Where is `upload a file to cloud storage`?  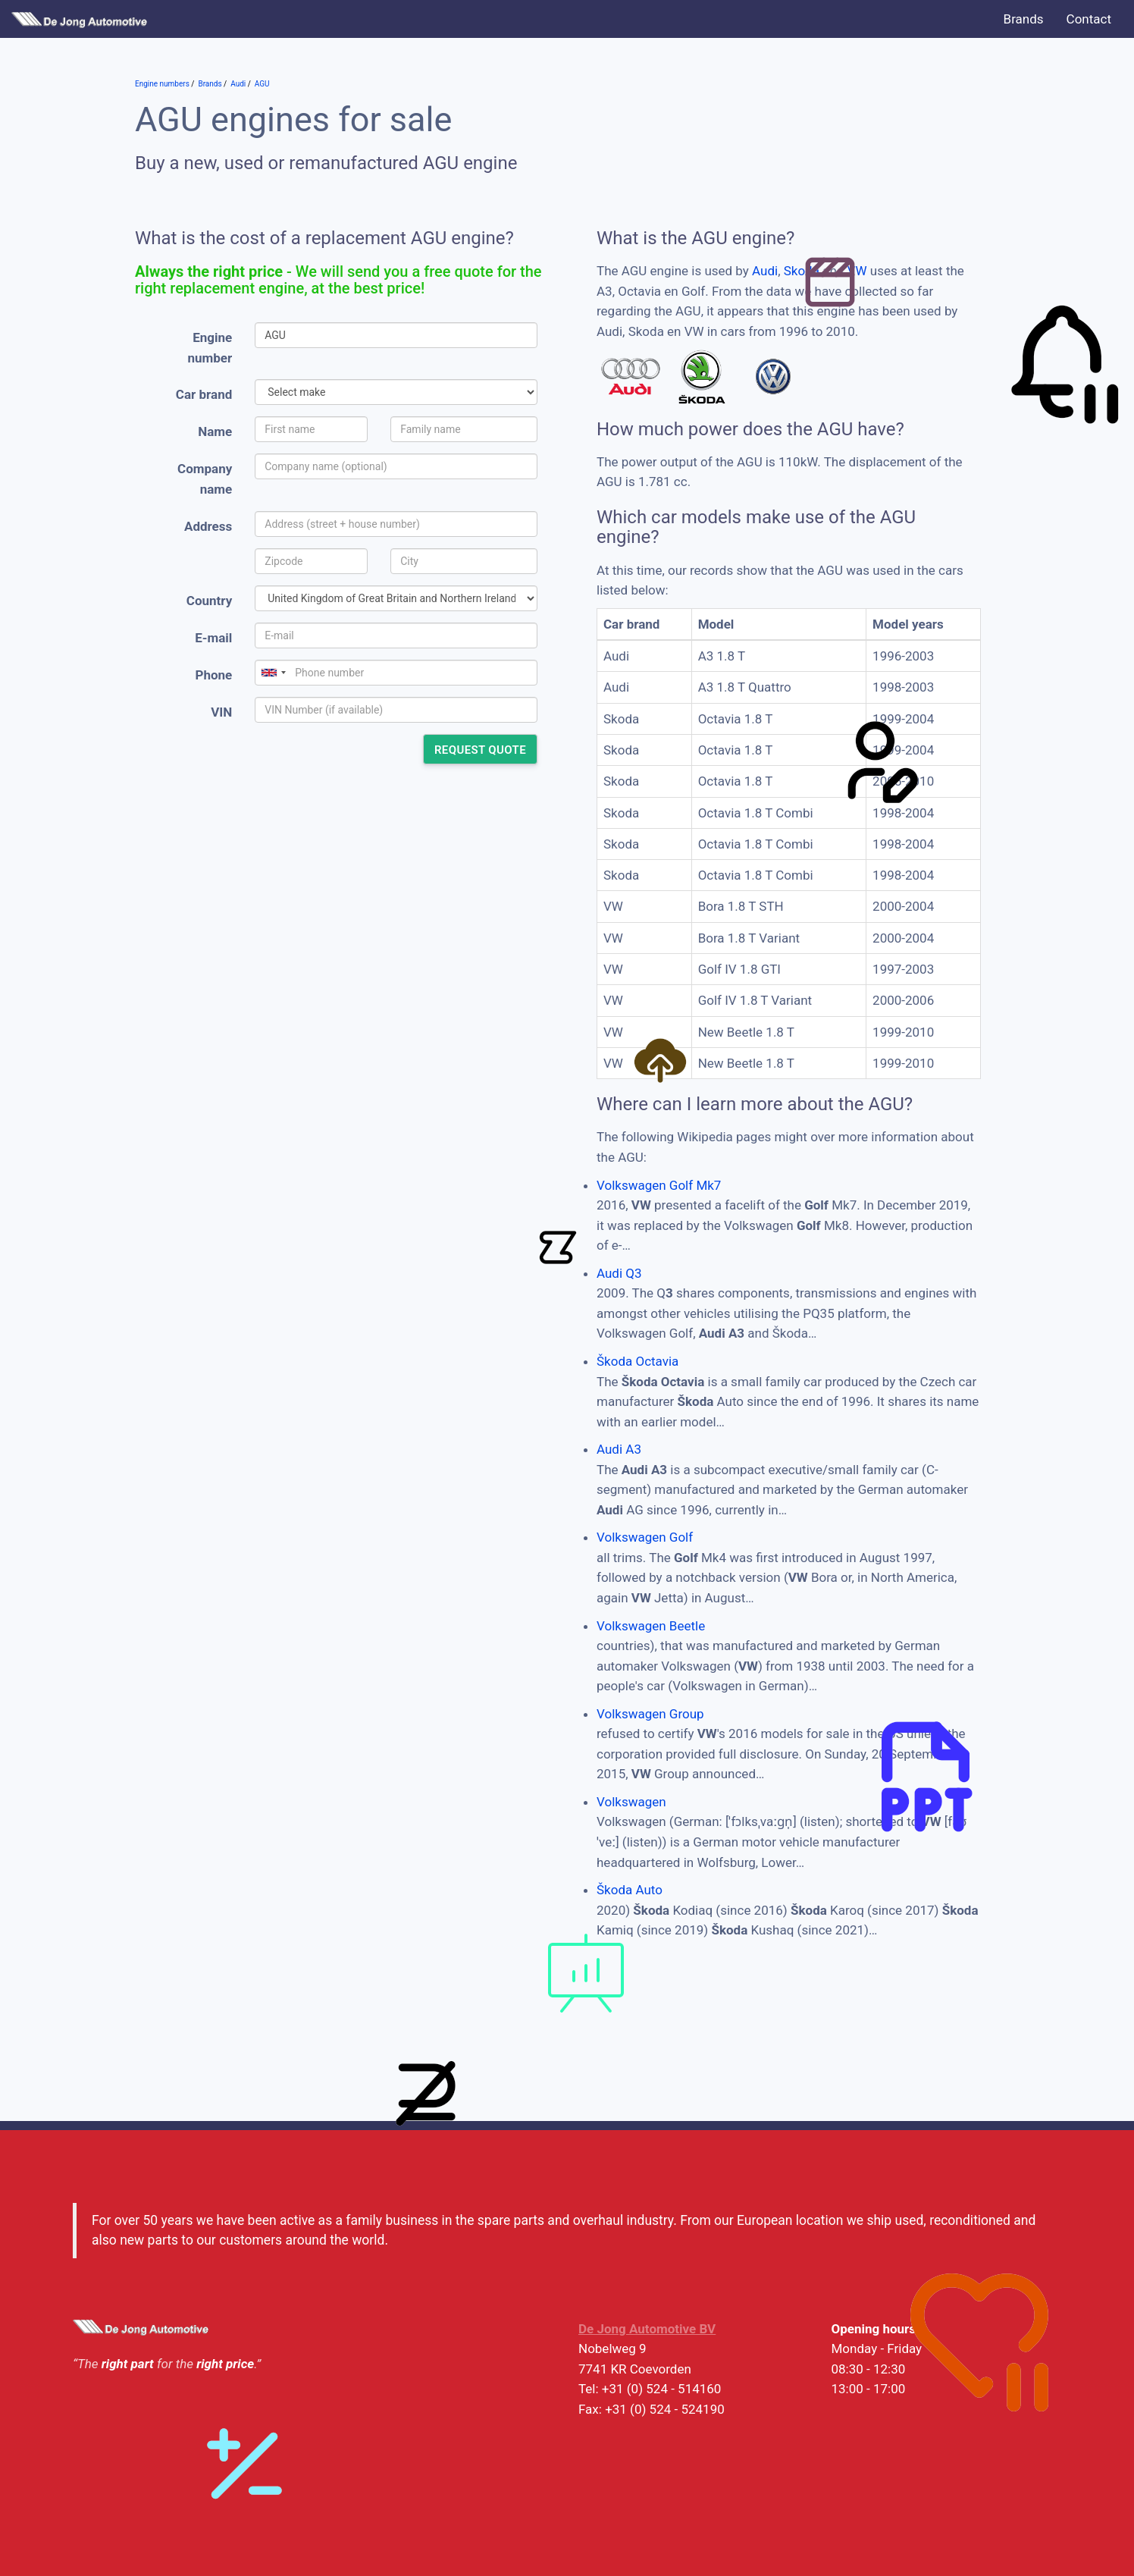 upload a file to cloud storage is located at coordinates (660, 1059).